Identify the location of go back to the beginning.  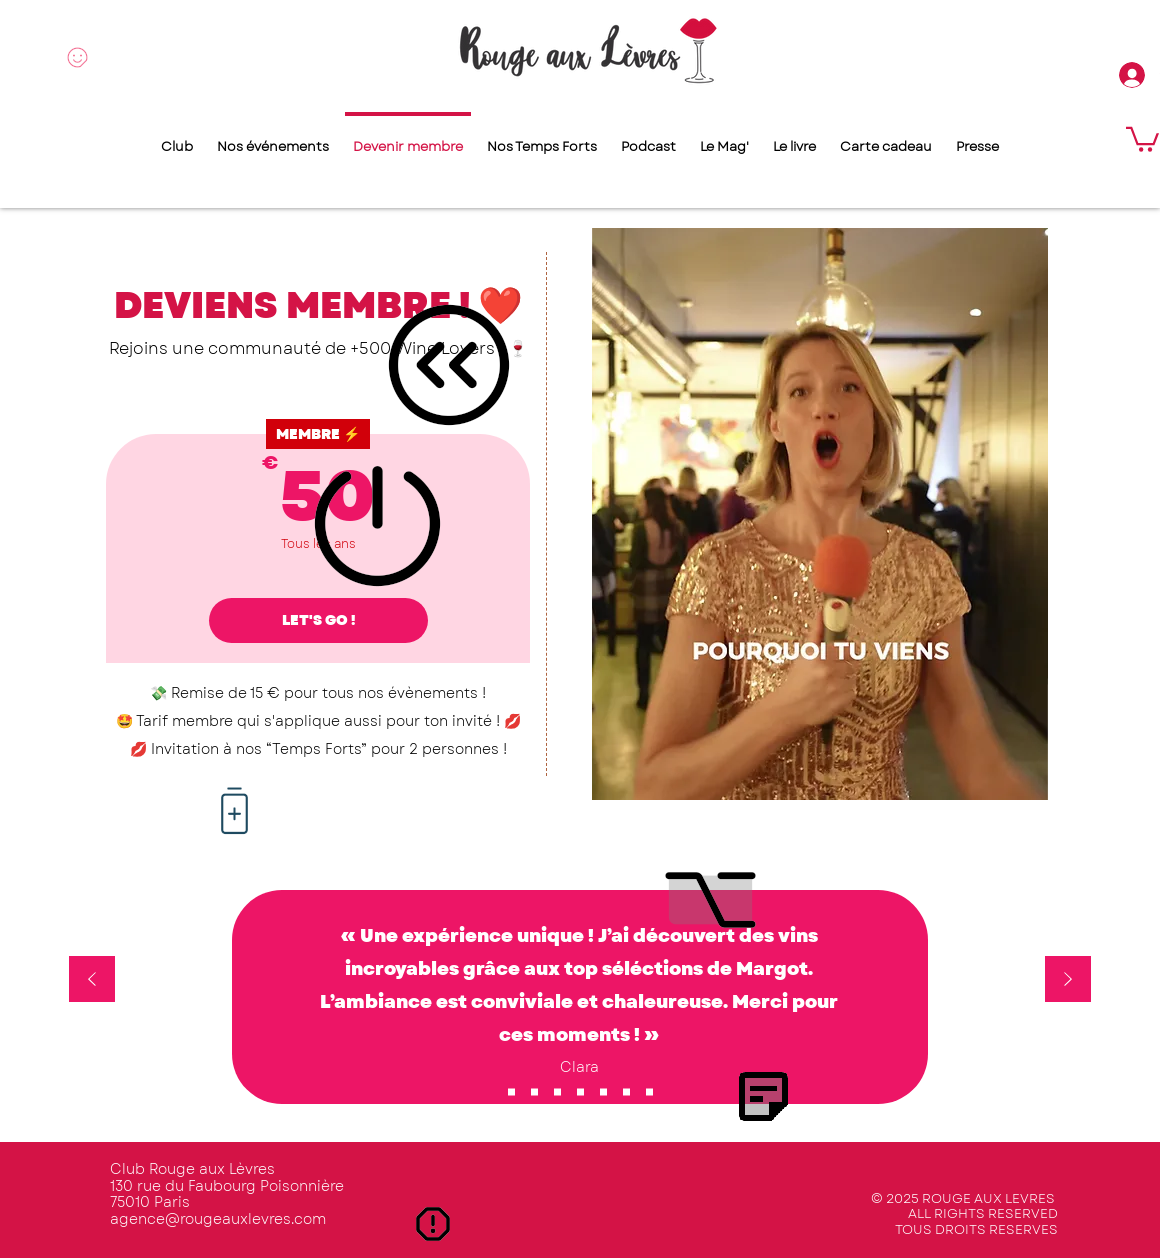
(449, 365).